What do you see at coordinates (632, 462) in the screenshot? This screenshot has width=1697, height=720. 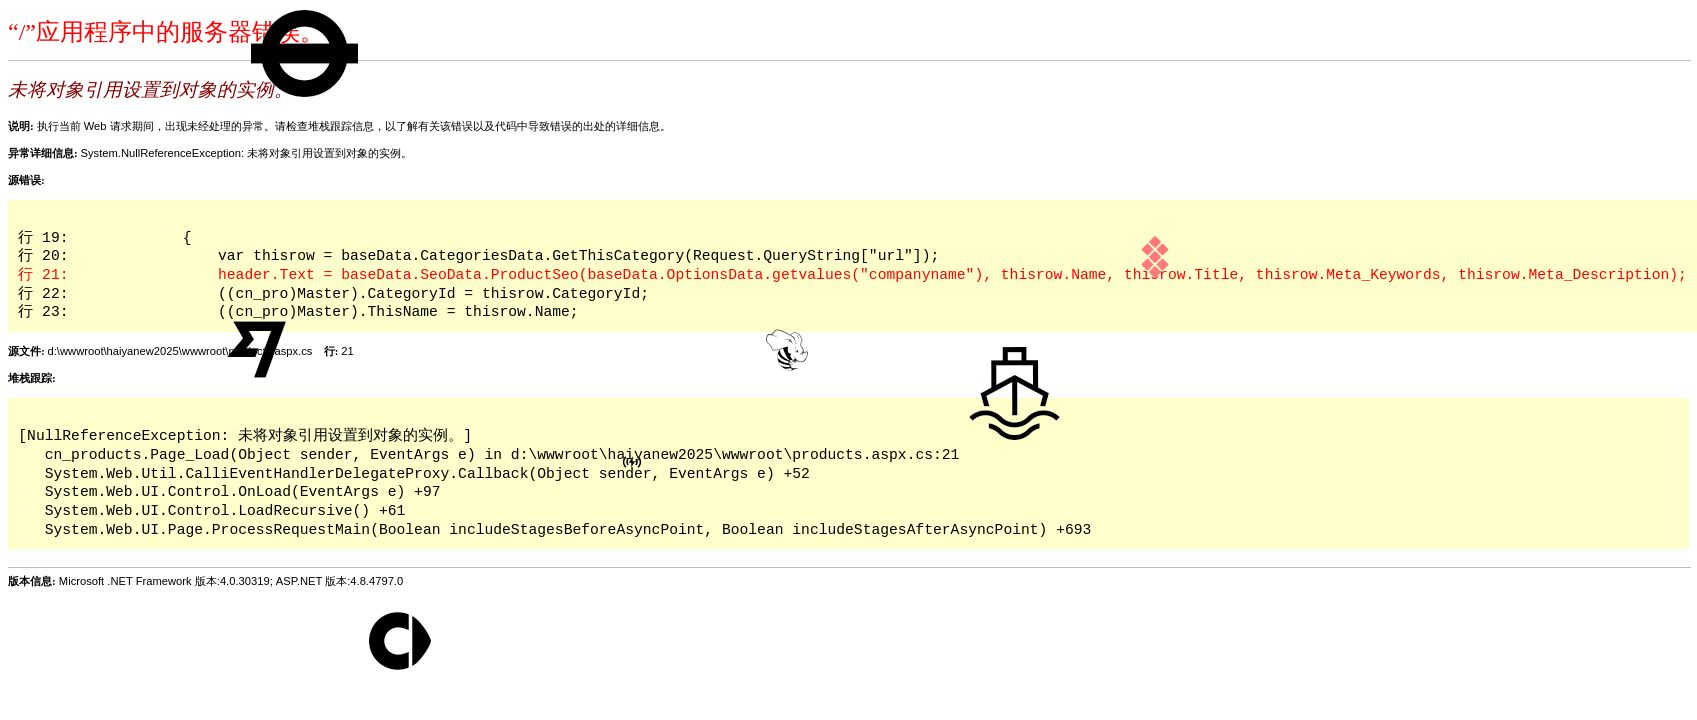 I see `indicates wireless charging is active` at bounding box center [632, 462].